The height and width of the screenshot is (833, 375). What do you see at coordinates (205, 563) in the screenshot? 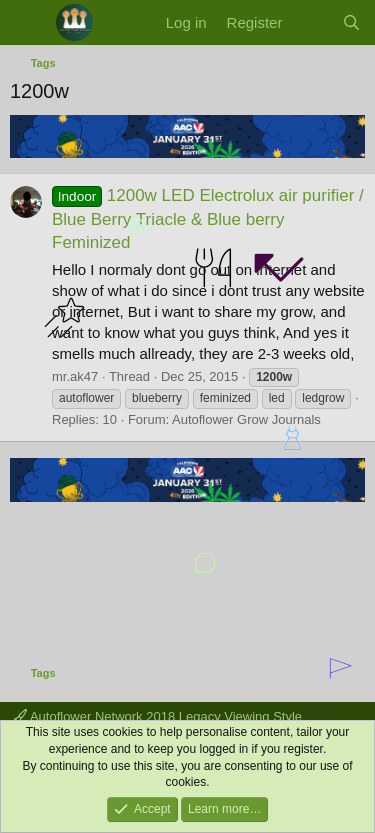
I see `open chat or messaging` at bounding box center [205, 563].